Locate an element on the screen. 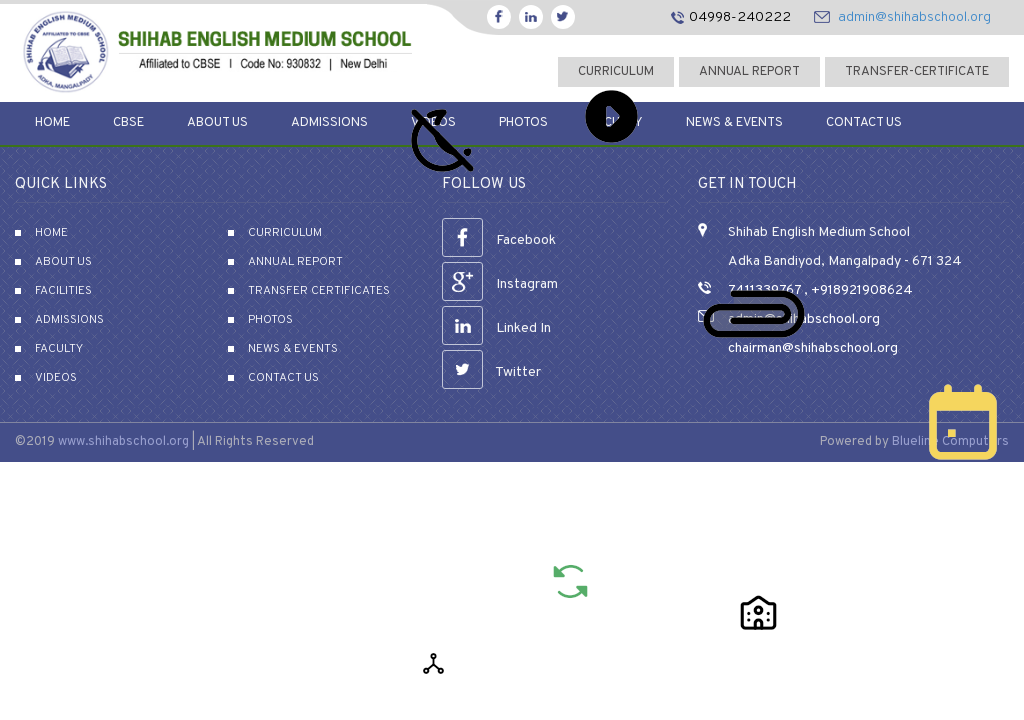 The height and width of the screenshot is (720, 1024). access educational institution or campus information is located at coordinates (758, 613).